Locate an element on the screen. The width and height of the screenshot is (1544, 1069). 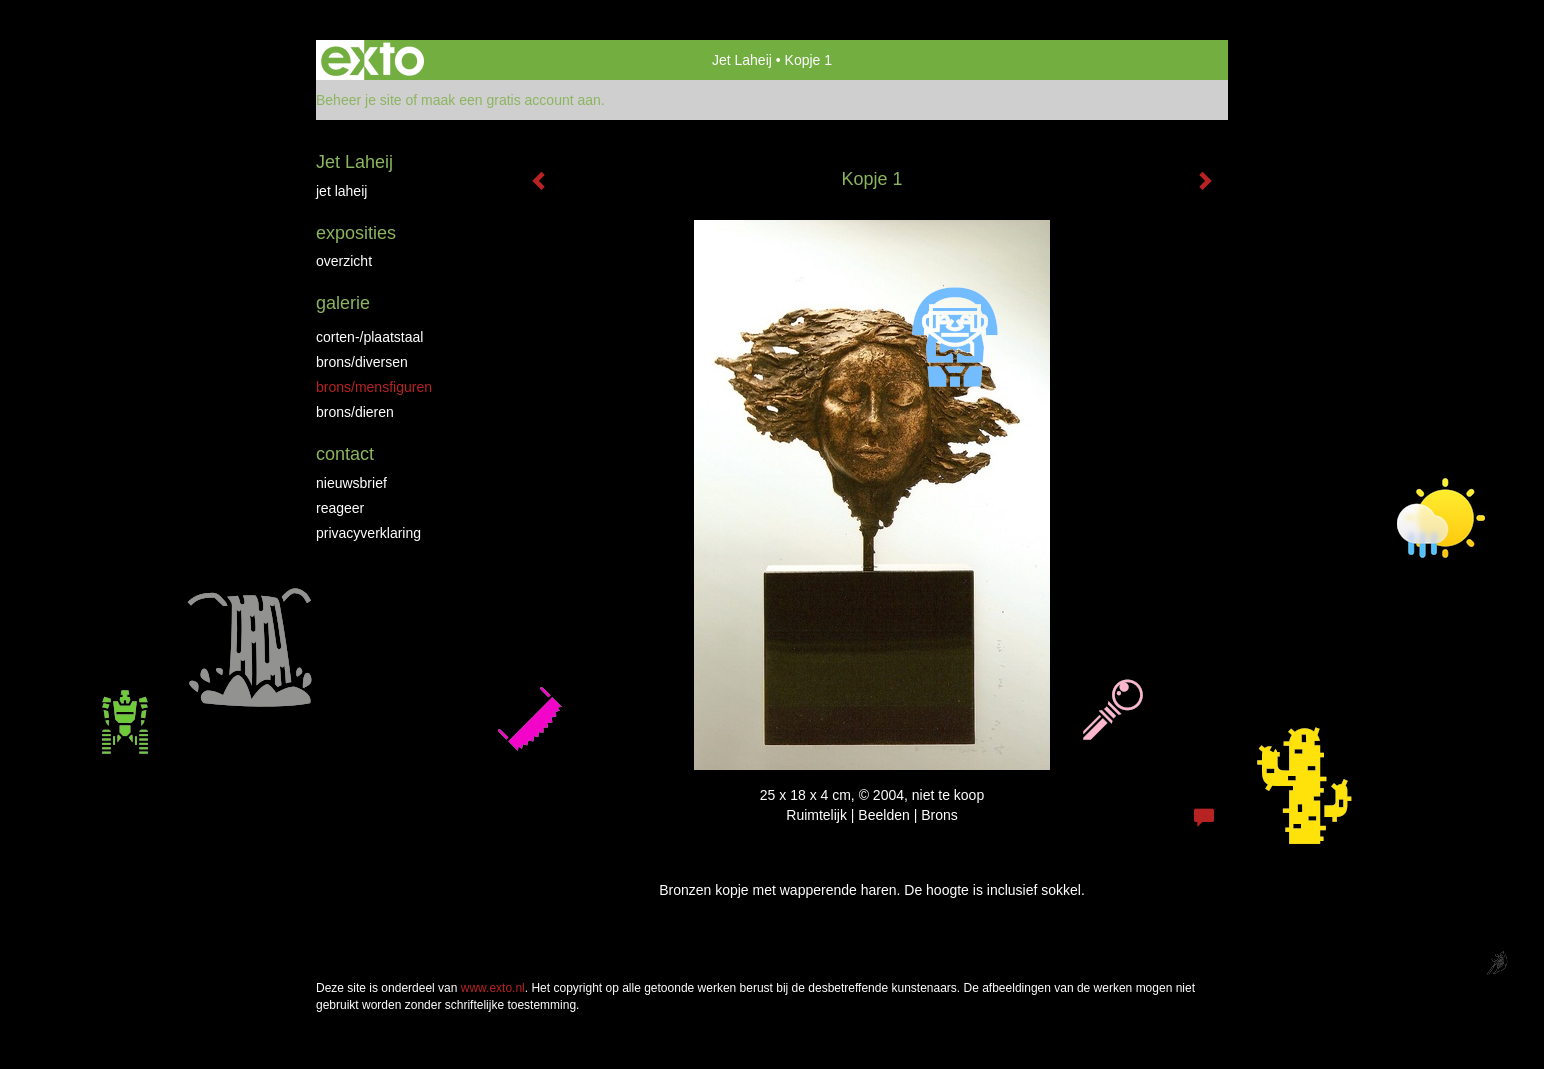
access robot or drone controls is located at coordinates (125, 722).